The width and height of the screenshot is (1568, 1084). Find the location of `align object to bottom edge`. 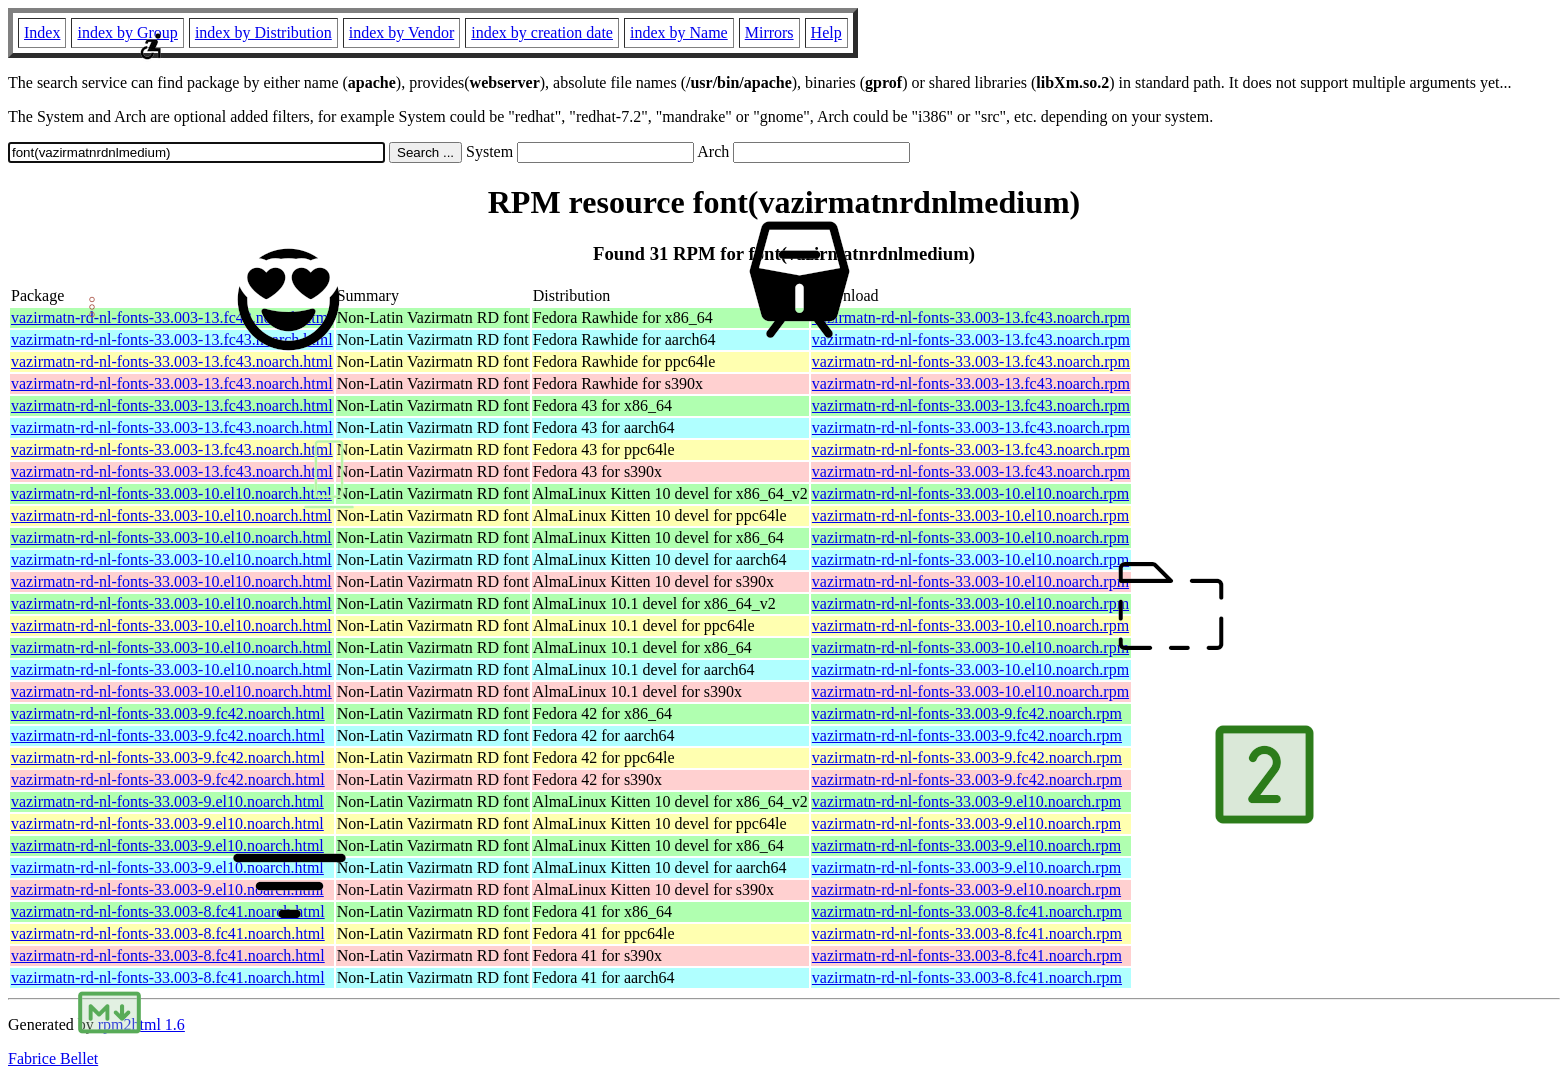

align object to bottom edge is located at coordinates (329, 473).